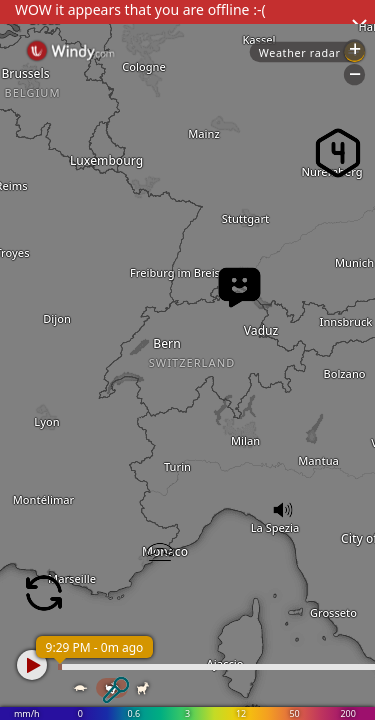 The image size is (375, 720). What do you see at coordinates (283, 510) in the screenshot?
I see `volume is set to high or maximum` at bounding box center [283, 510].